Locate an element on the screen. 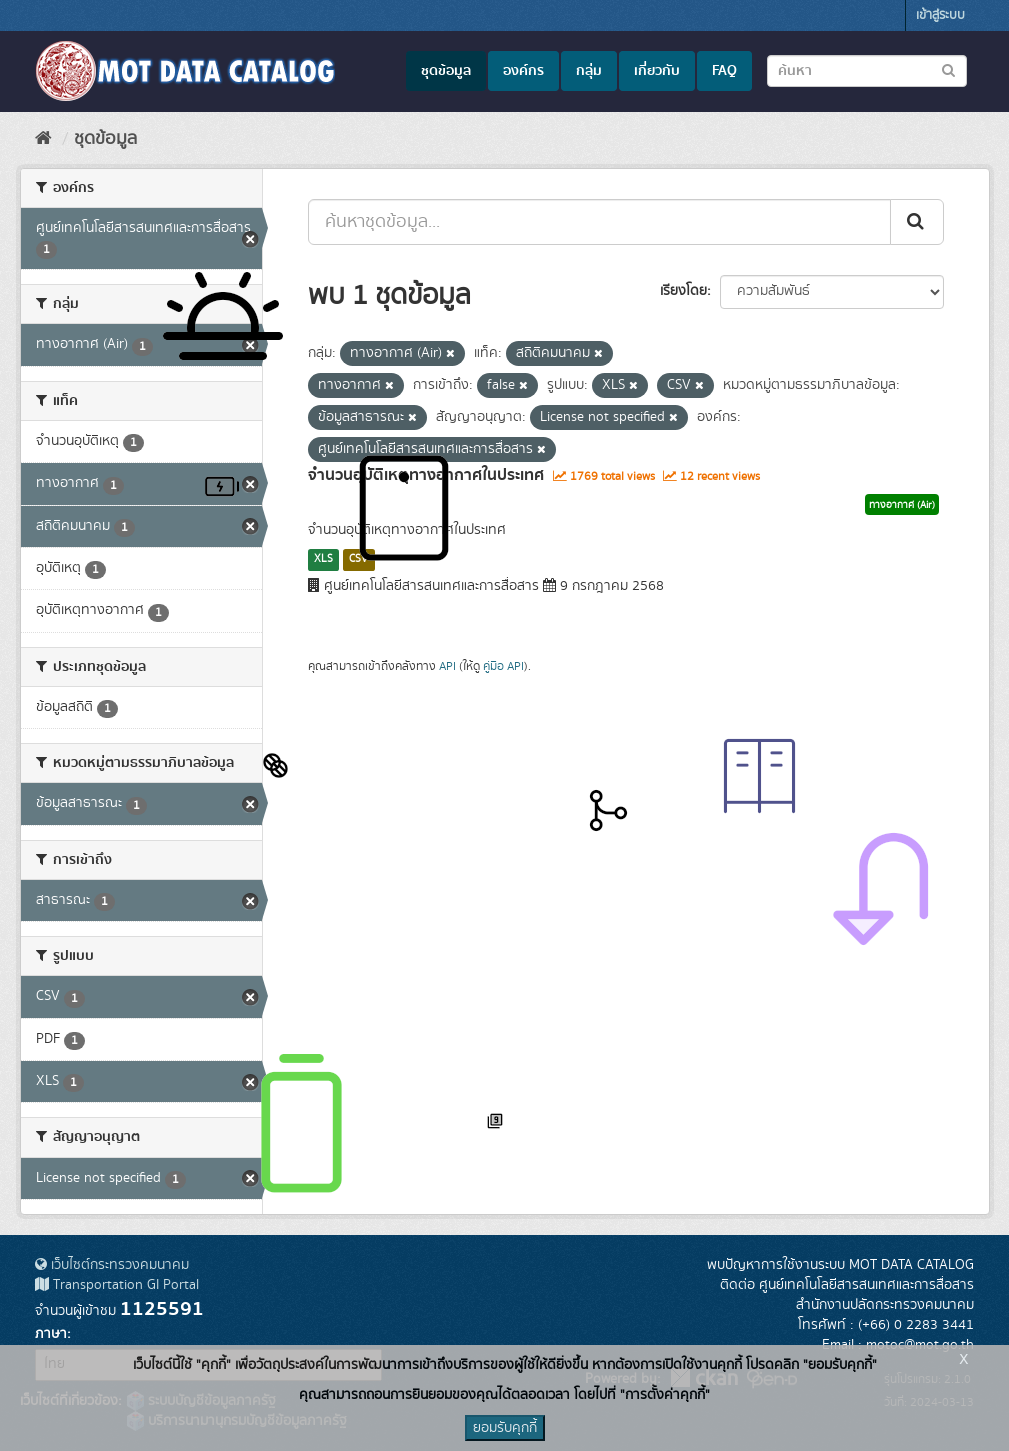 Image resolution: width=1009 pixels, height=1451 pixels. merge a branch into the main codebase is located at coordinates (608, 810).